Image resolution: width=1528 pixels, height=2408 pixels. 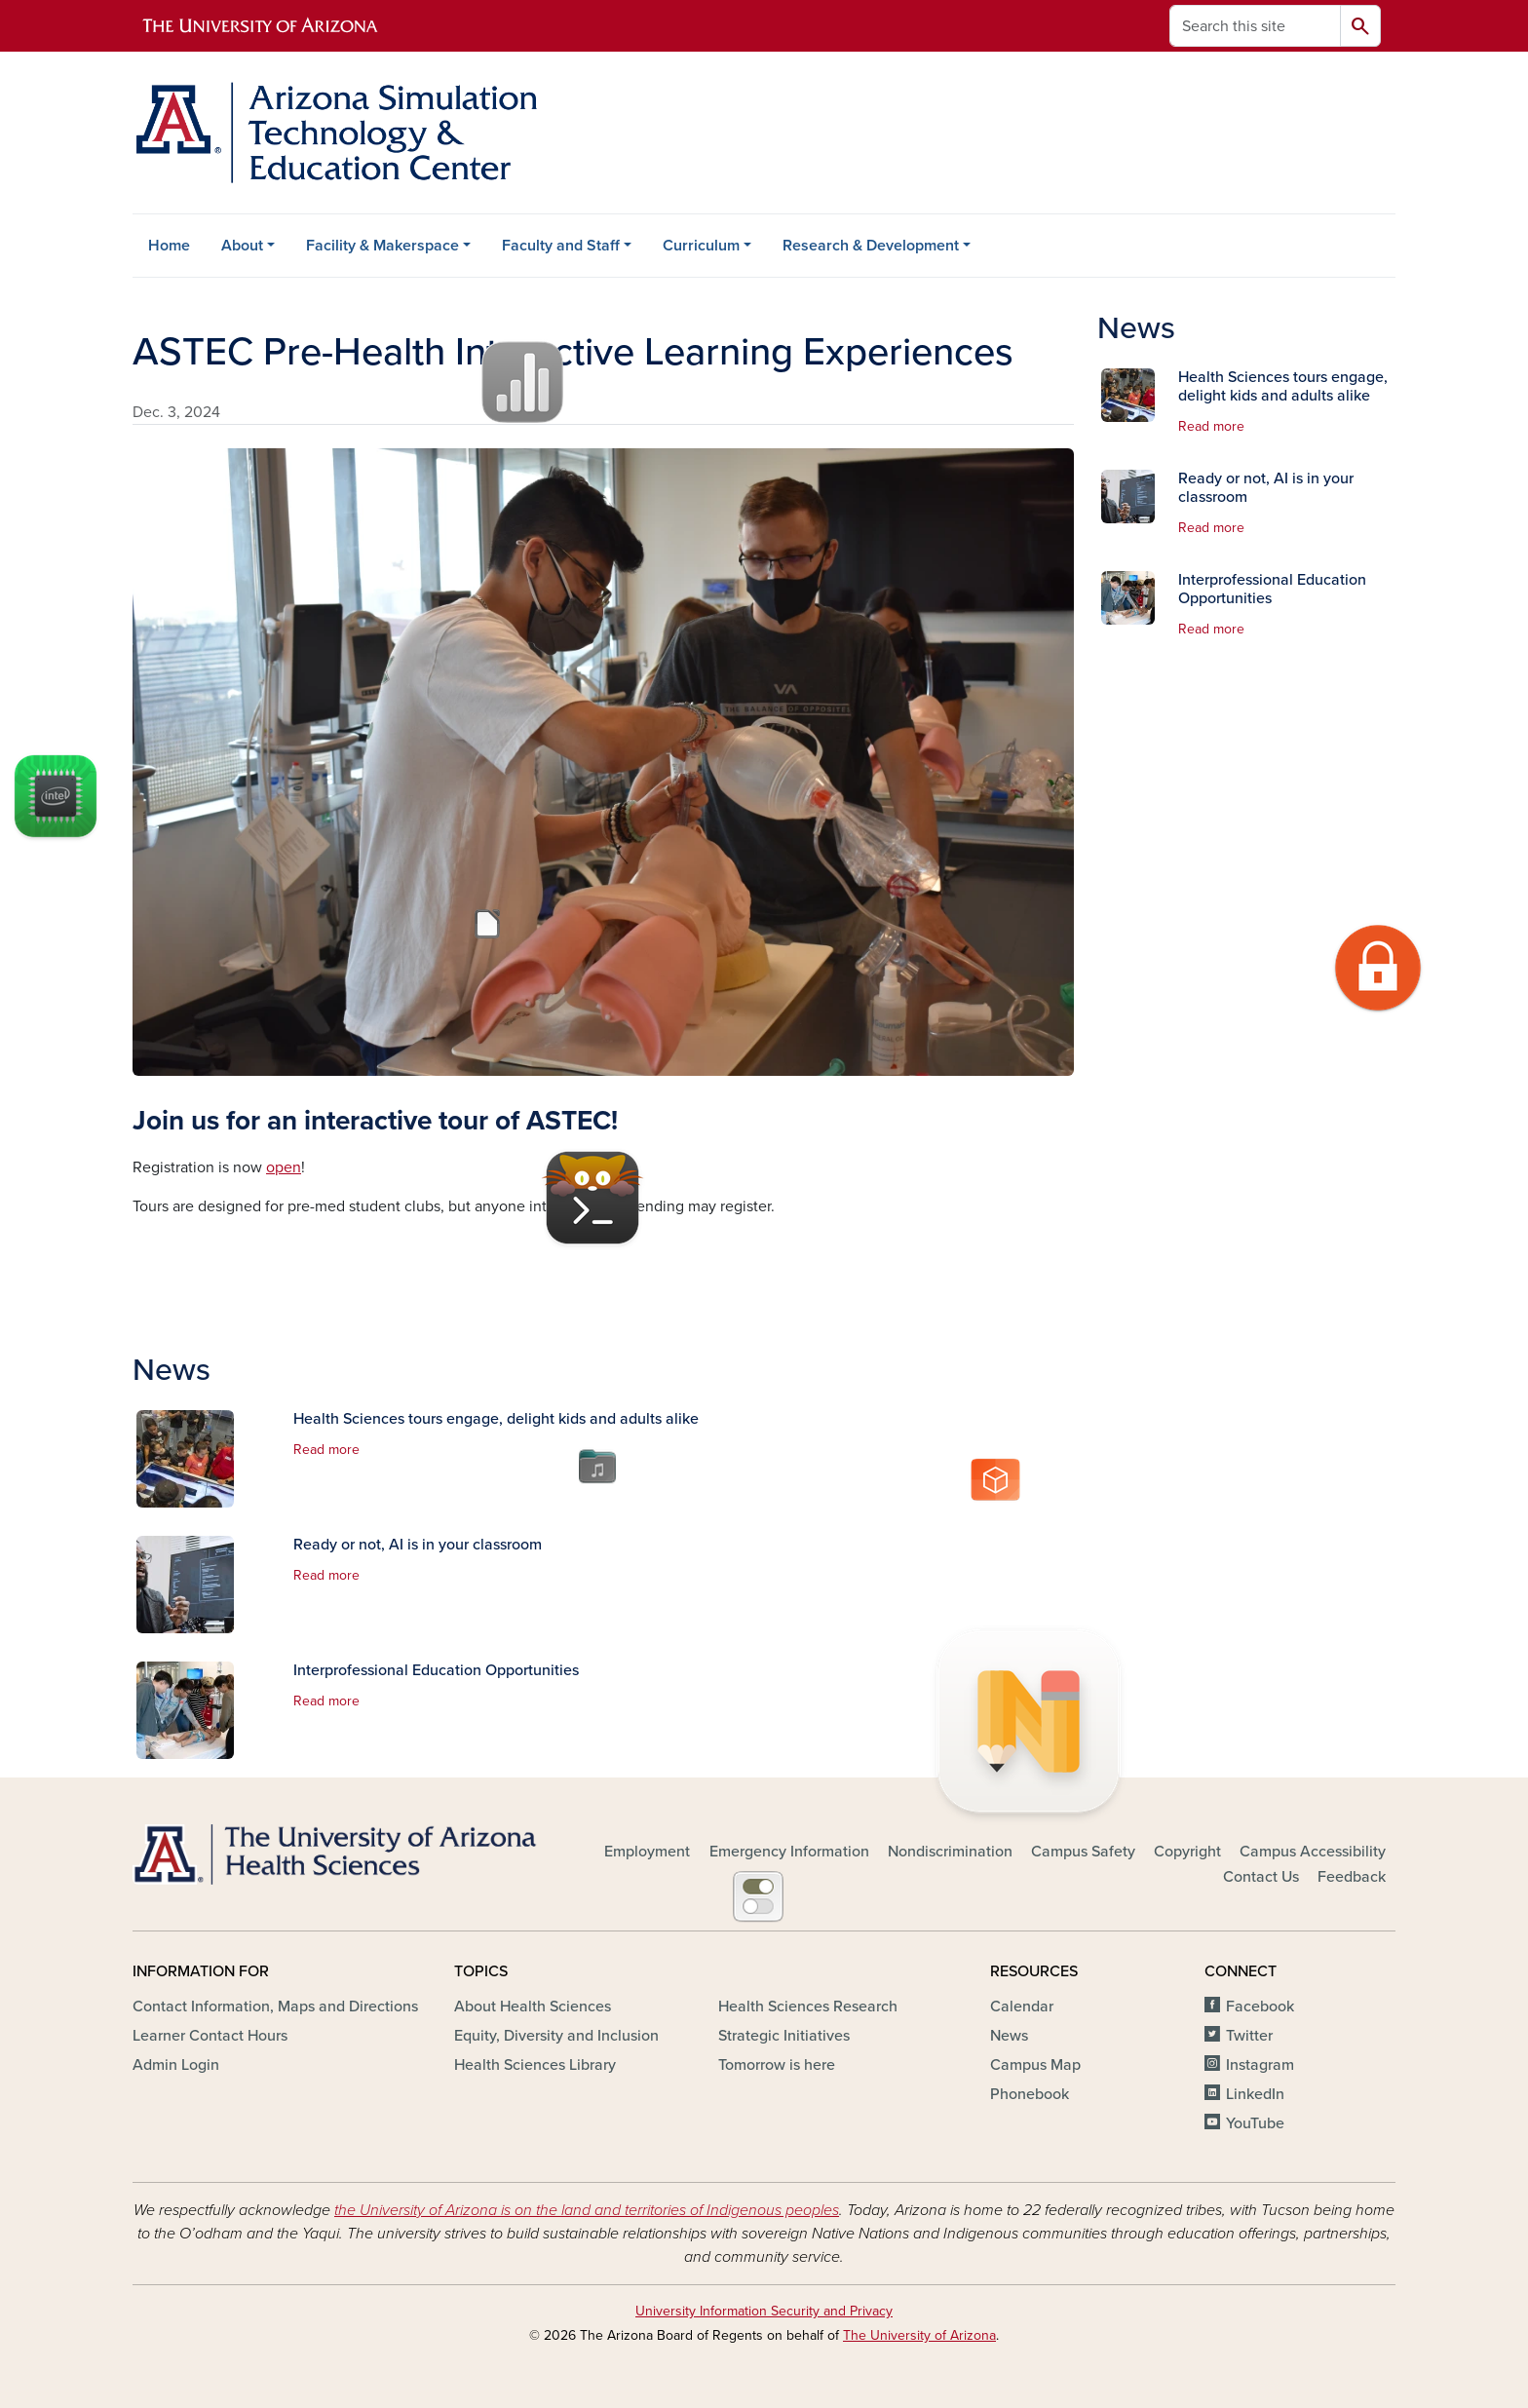 What do you see at coordinates (592, 1198) in the screenshot?
I see `open kitty terminal emulator` at bounding box center [592, 1198].